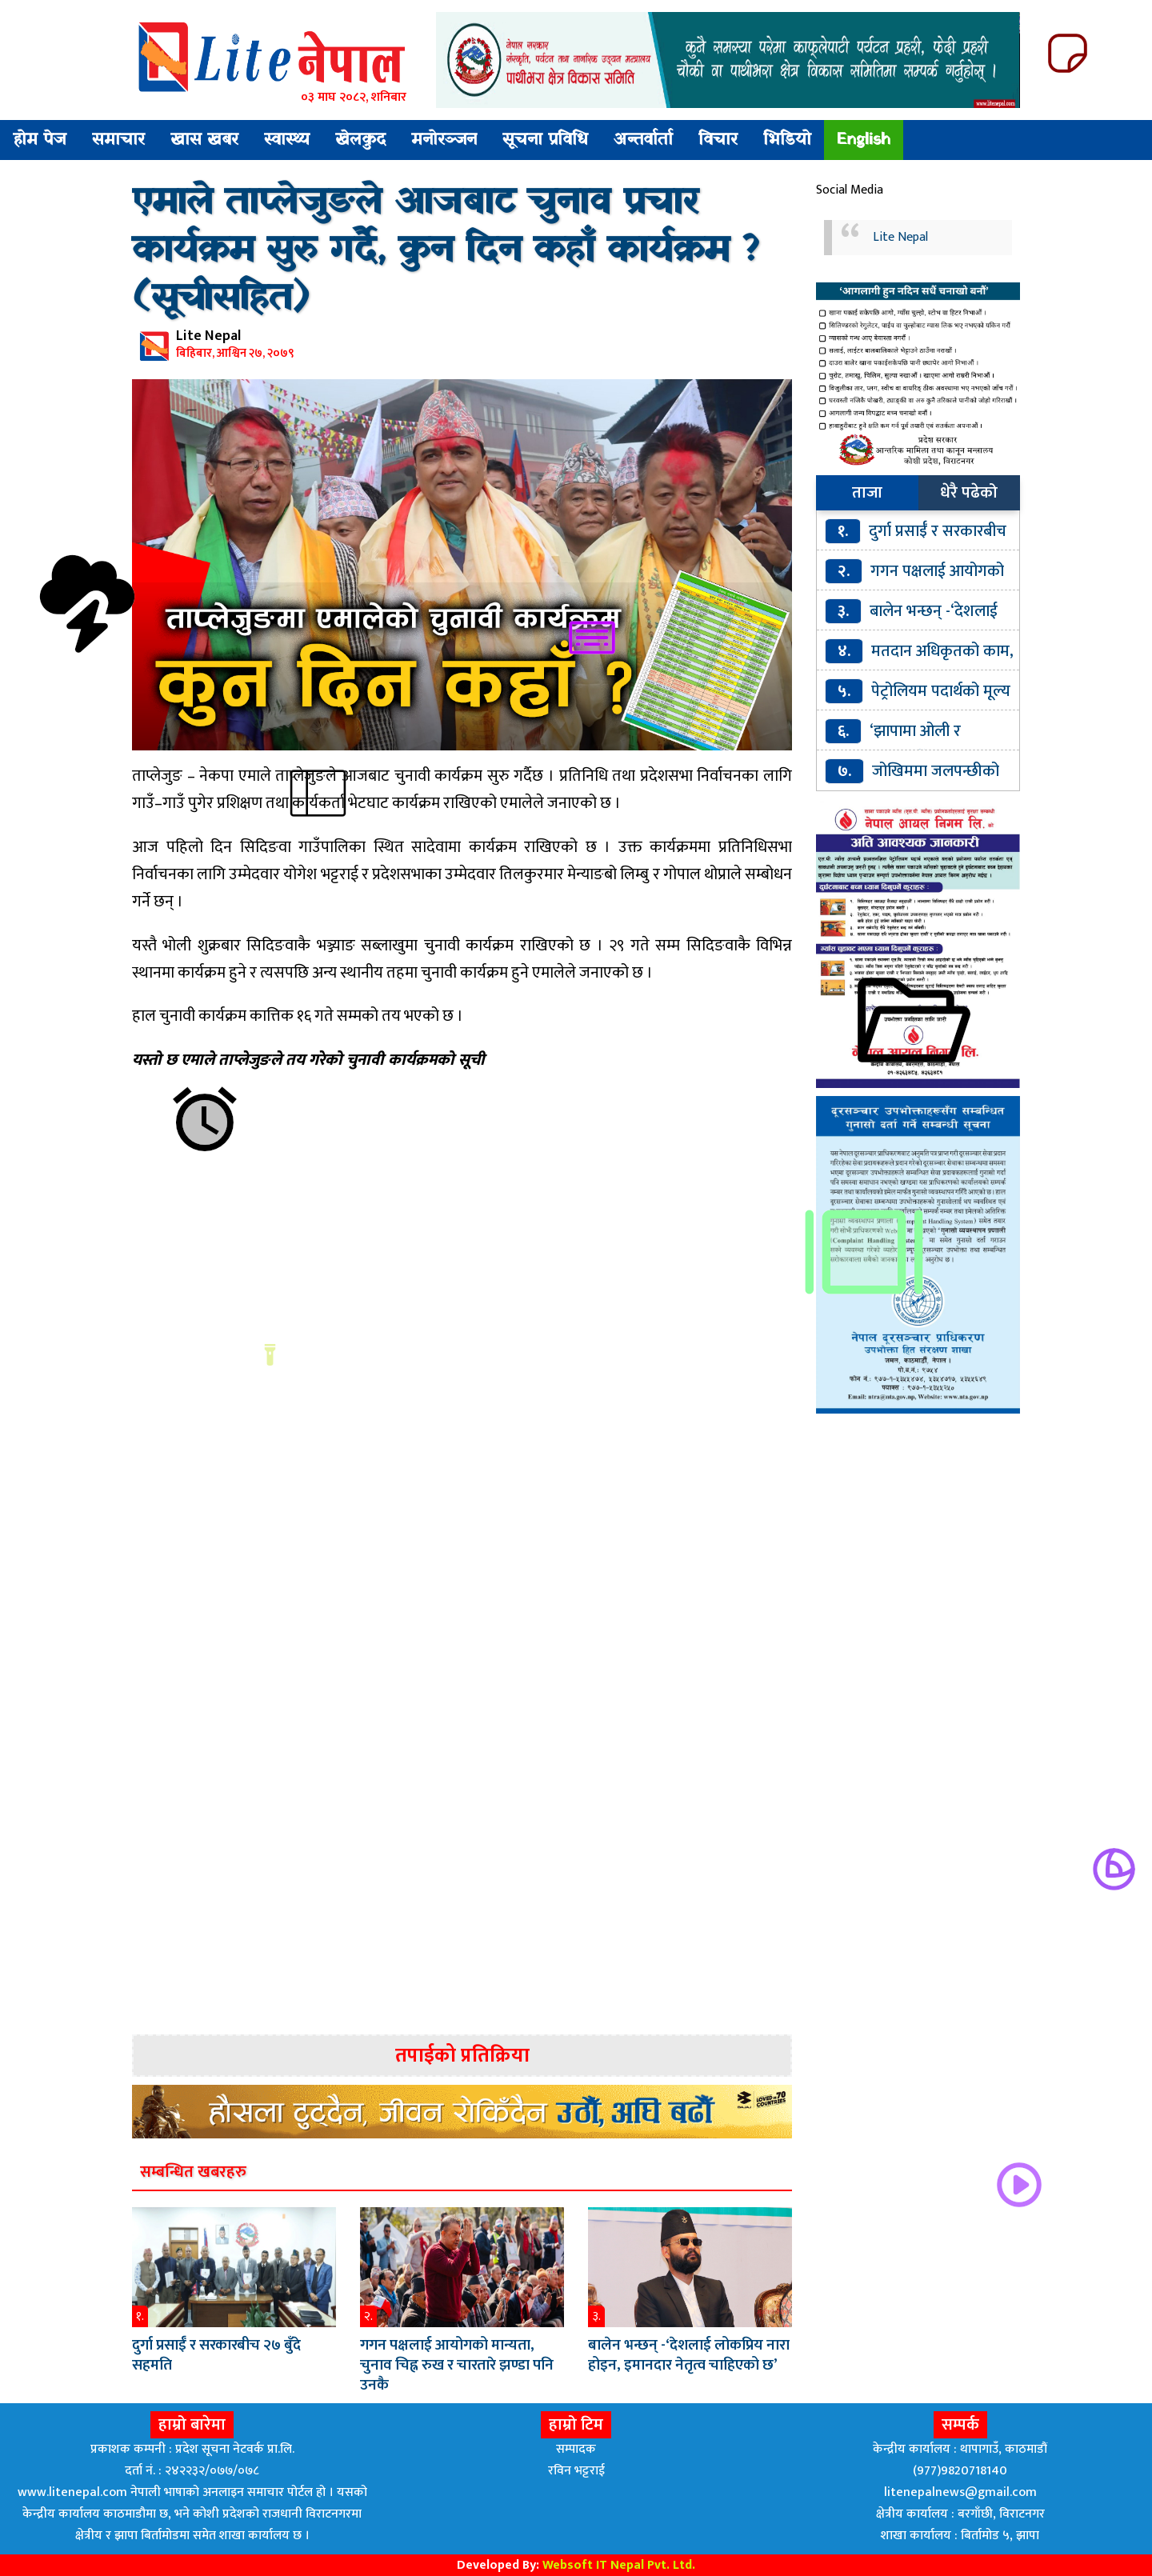 This screenshot has height=2576, width=1152. What do you see at coordinates (864, 1252) in the screenshot?
I see `start a slideshow presentation` at bounding box center [864, 1252].